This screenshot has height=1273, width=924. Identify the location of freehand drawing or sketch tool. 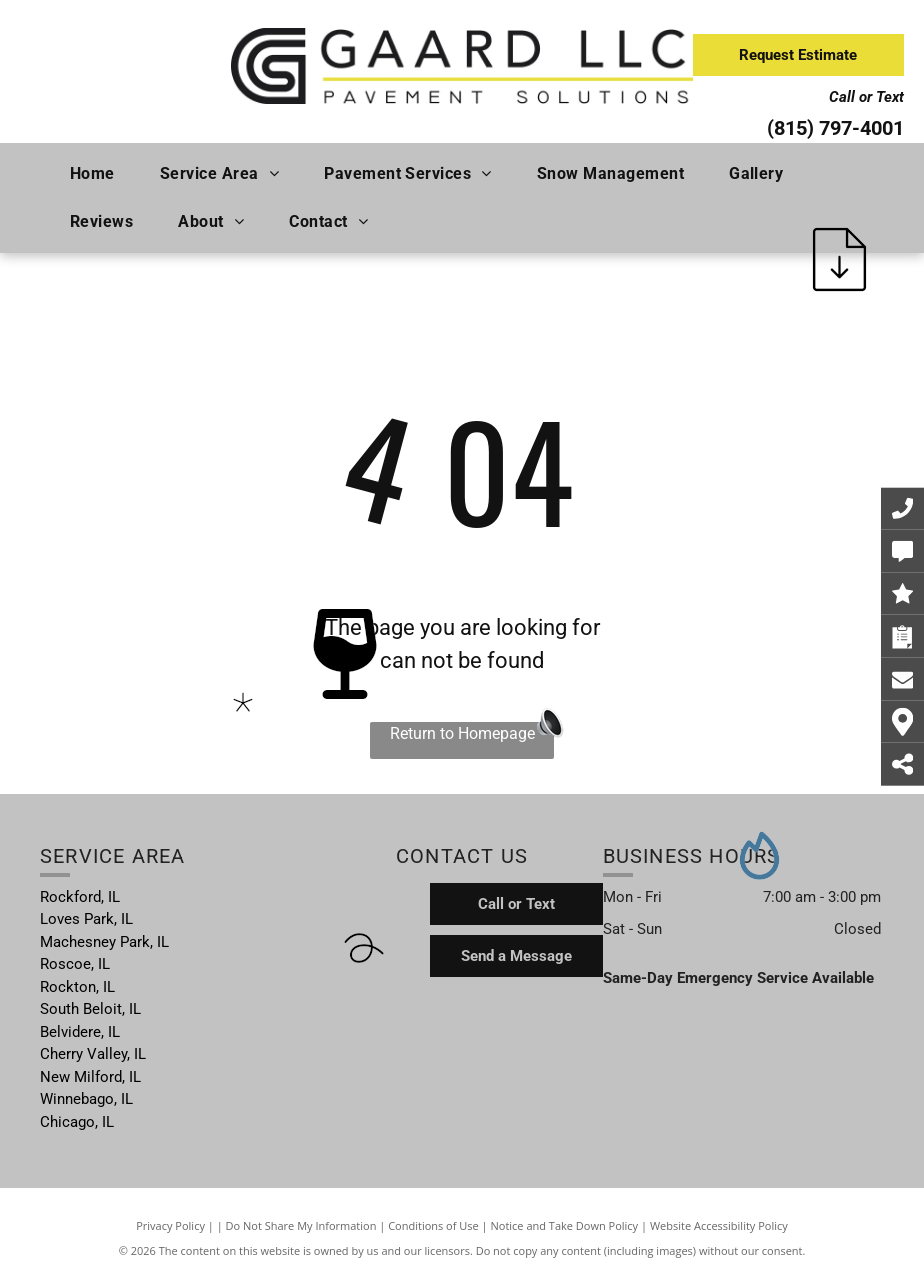
(362, 948).